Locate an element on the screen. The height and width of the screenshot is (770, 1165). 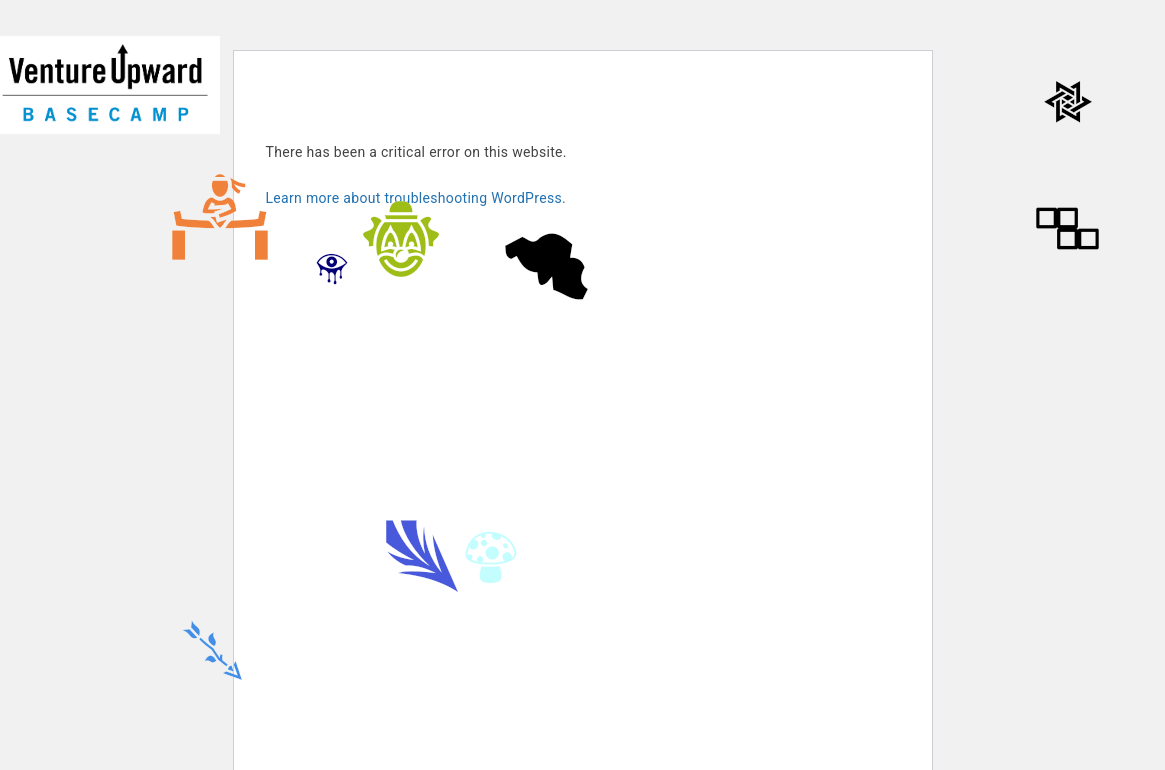
indicates a natural or organic navigation path is located at coordinates (212, 650).